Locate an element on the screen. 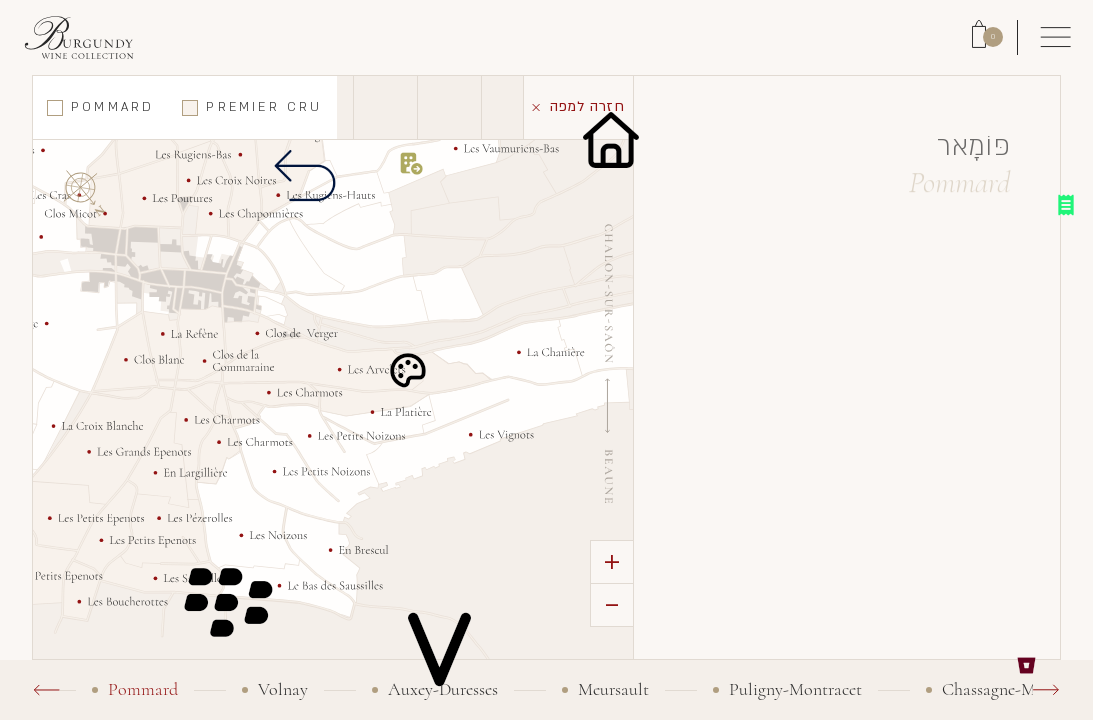  BlackBerry brand logo is located at coordinates (229, 602).